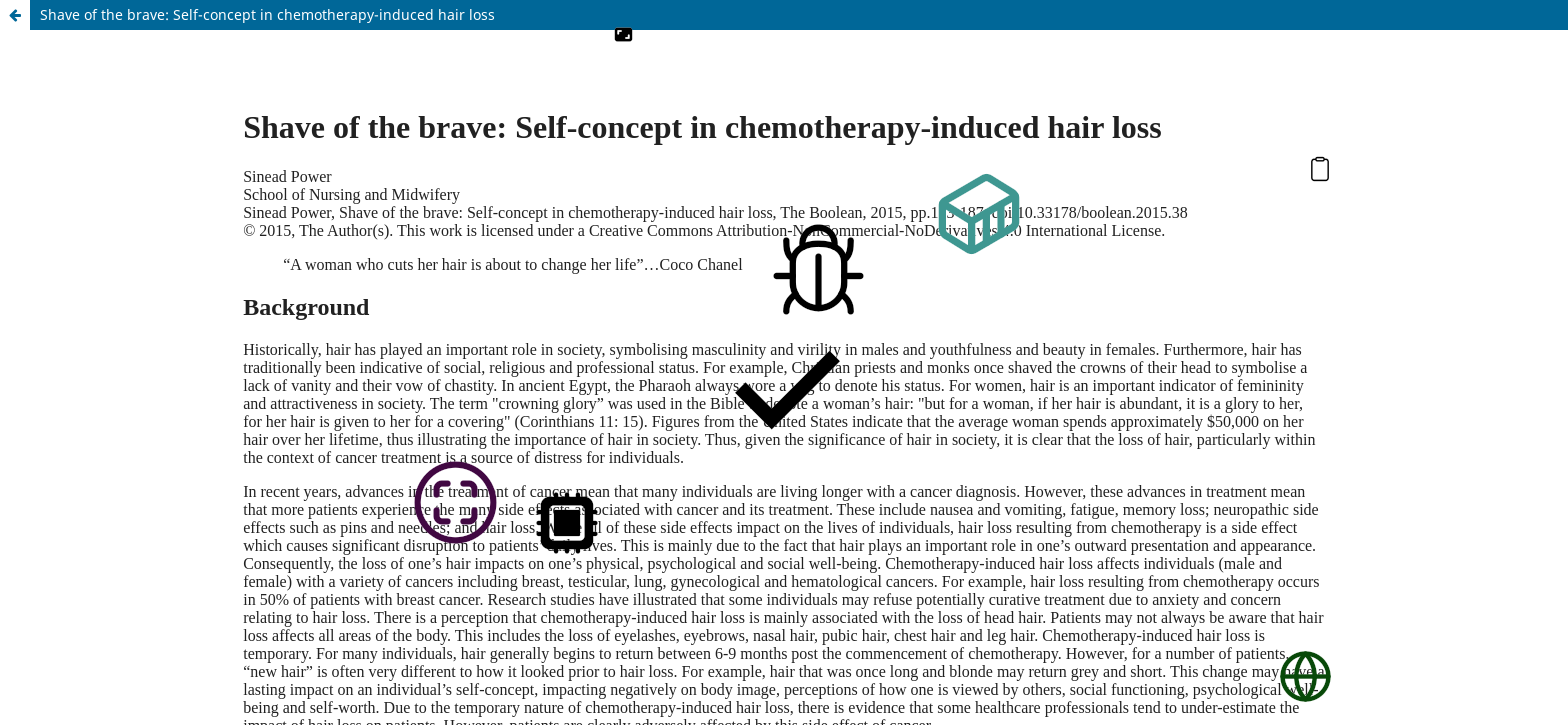 The height and width of the screenshot is (725, 1568). I want to click on access clipboard contents, so click(1320, 169).